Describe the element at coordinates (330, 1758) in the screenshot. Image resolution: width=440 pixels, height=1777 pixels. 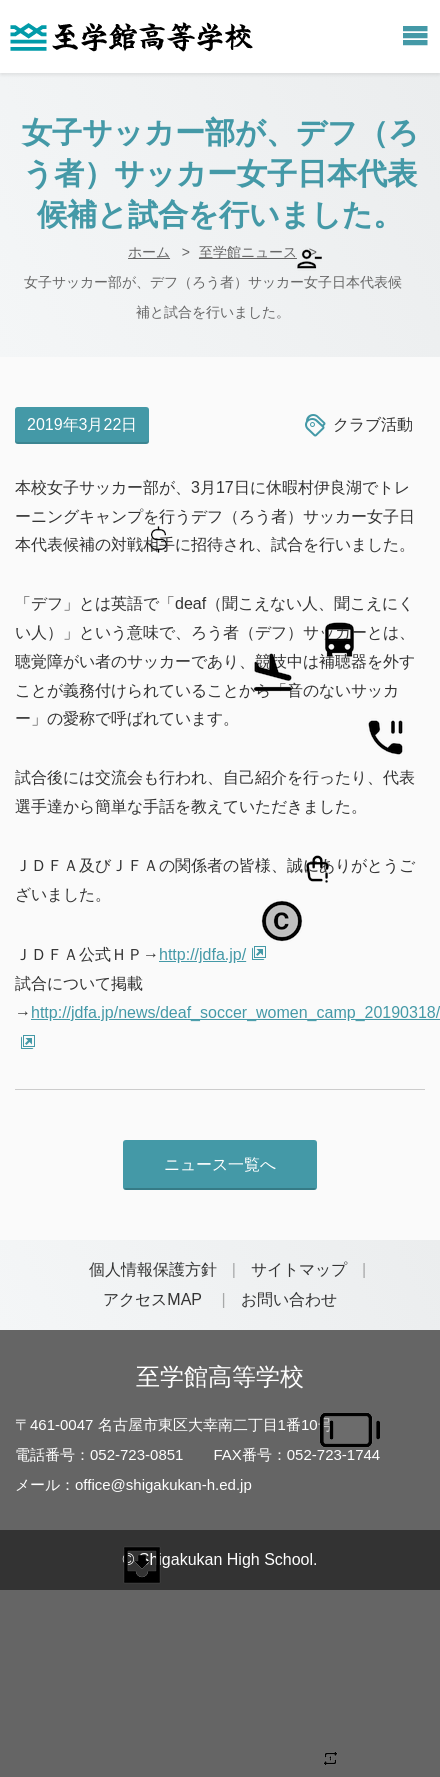
I see `repeat the current track once` at that location.